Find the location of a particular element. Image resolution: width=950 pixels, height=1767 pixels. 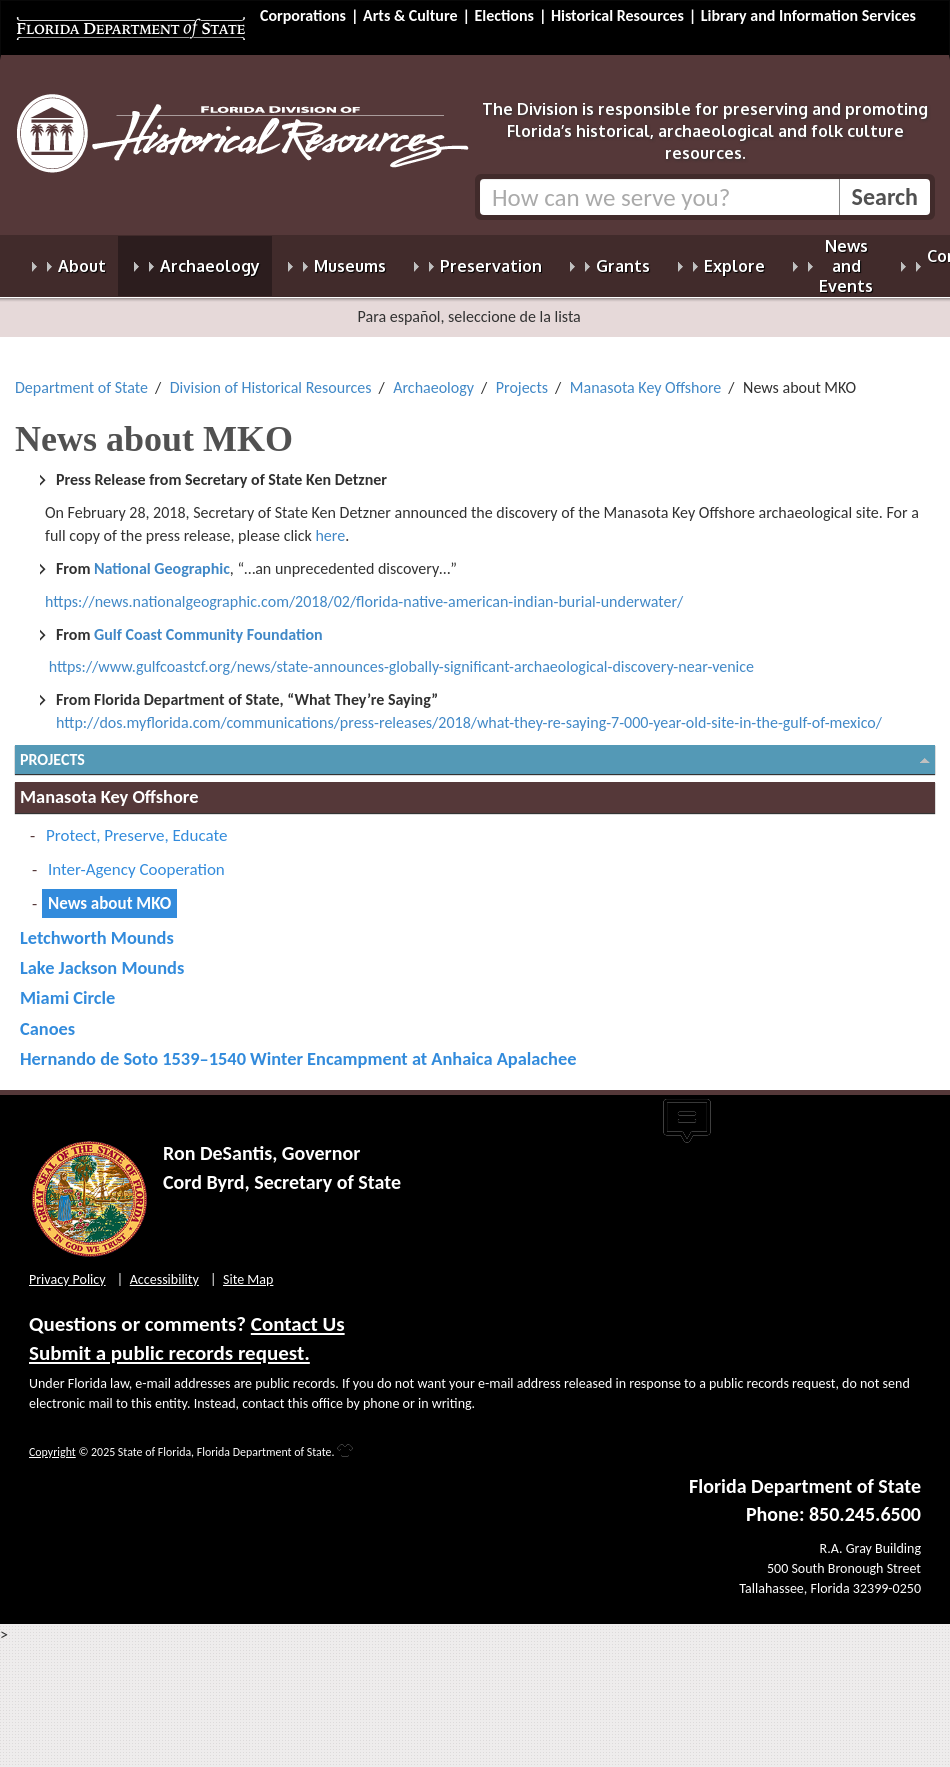

browse clothing or apparel items is located at coordinates (345, 1450).